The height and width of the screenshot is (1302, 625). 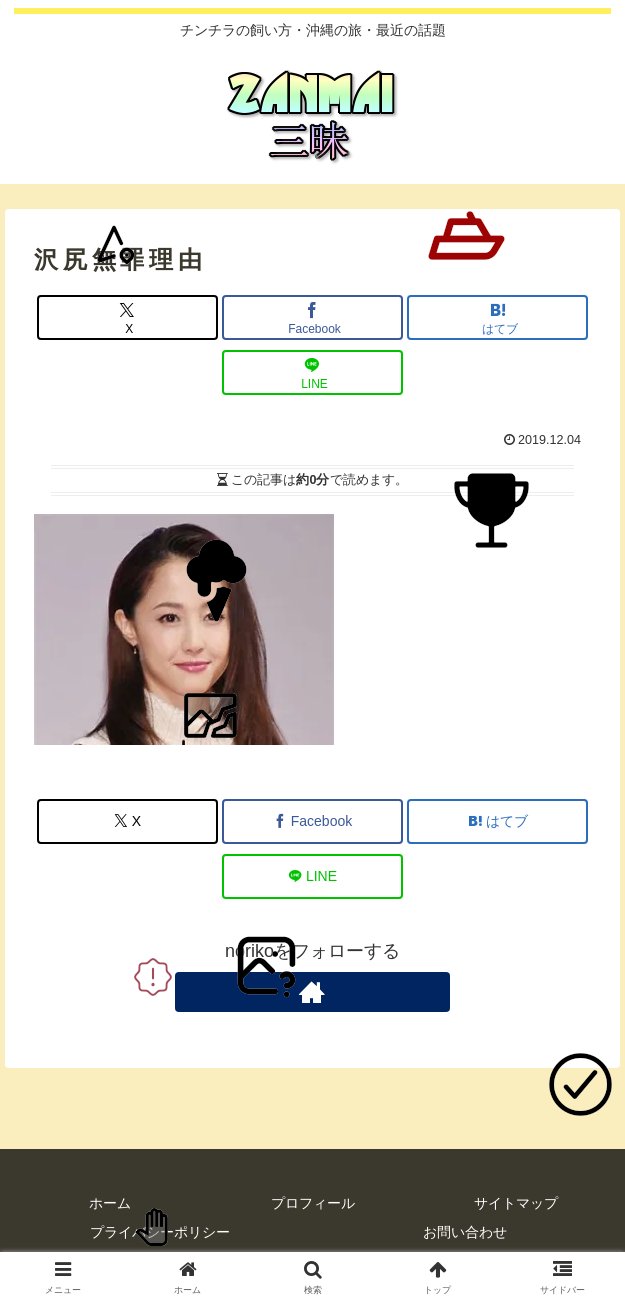 What do you see at coordinates (114, 244) in the screenshot?
I see `navigate to a pinned location` at bounding box center [114, 244].